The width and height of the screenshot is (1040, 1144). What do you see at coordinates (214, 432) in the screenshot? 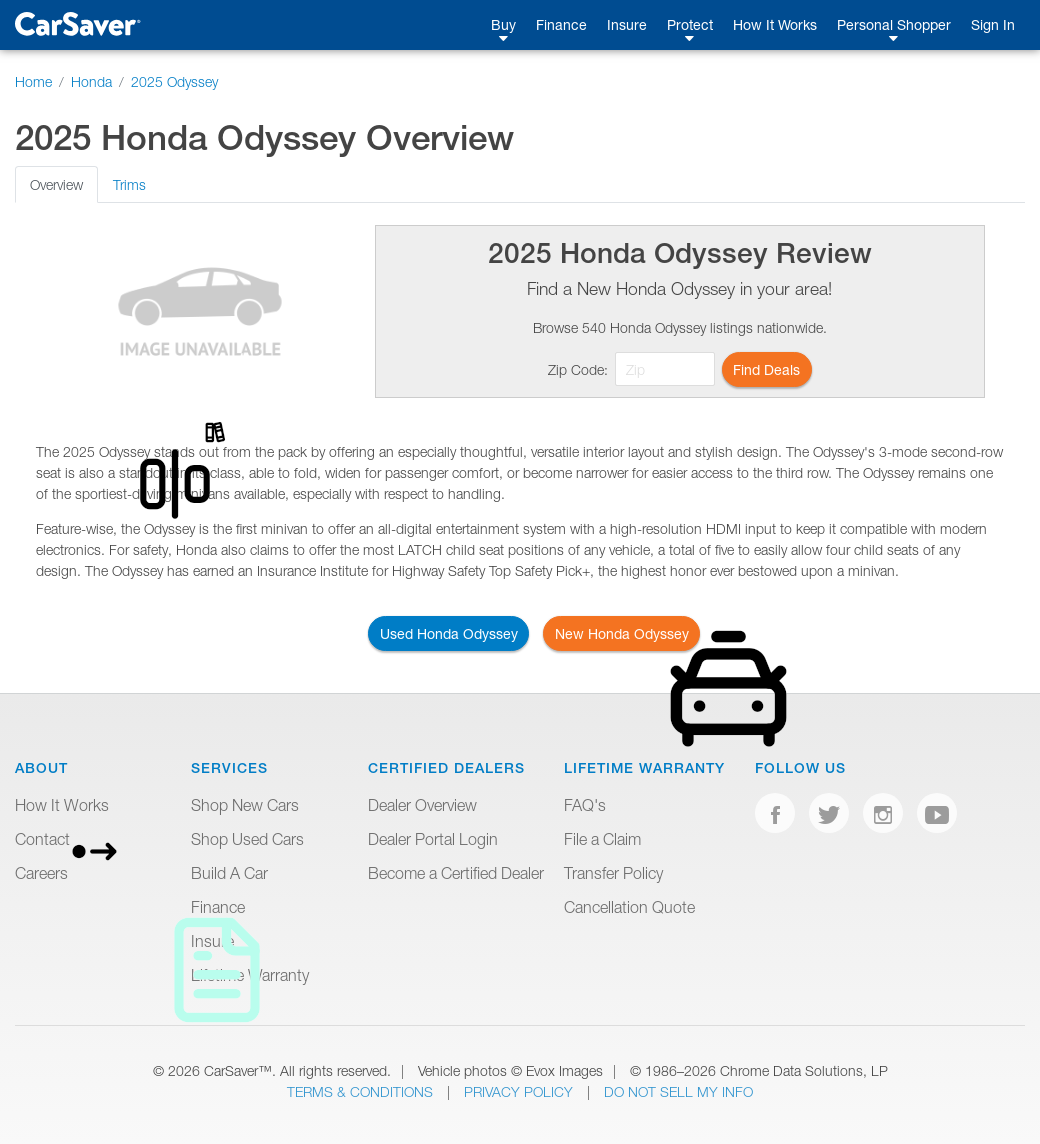
I see `access your library or book collection` at bounding box center [214, 432].